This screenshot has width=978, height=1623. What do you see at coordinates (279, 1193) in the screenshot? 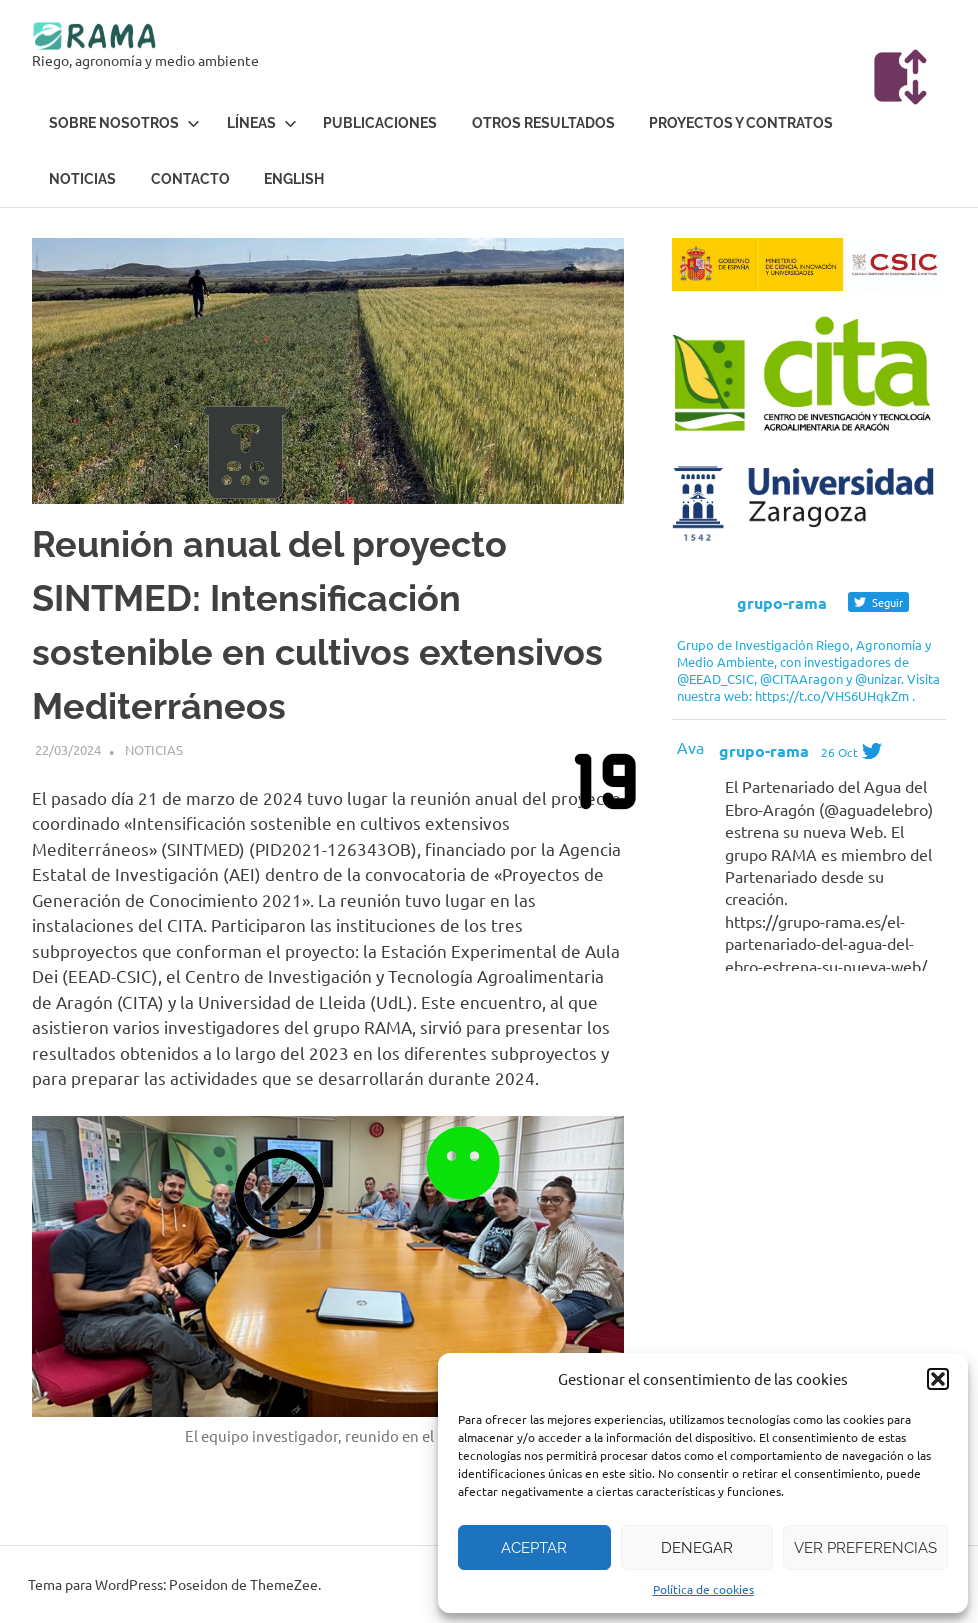
I see `indicates a forbidden or prohibited action` at bounding box center [279, 1193].